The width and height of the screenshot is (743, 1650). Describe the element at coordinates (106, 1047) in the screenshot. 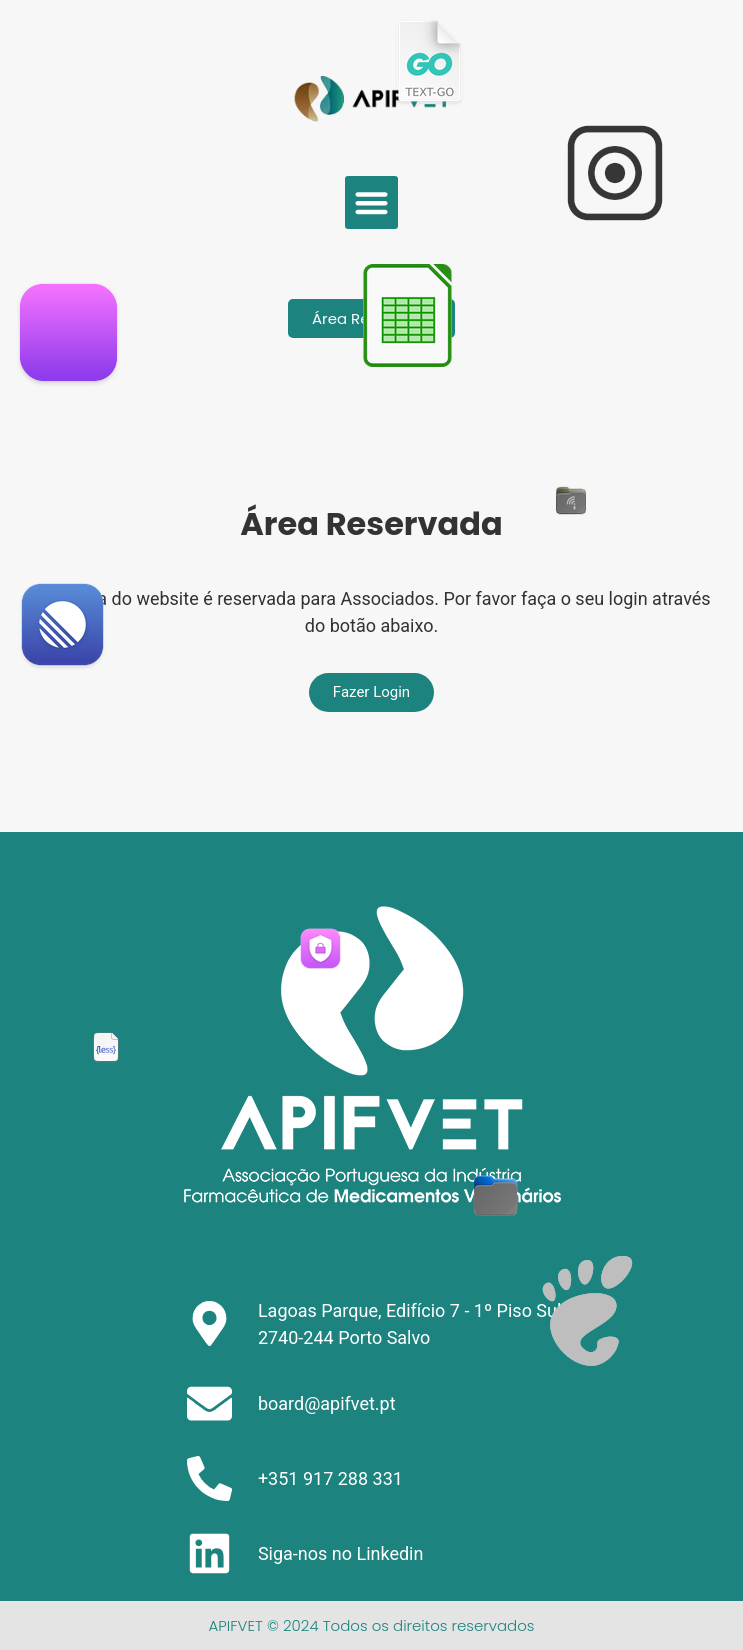

I see `a LESS stylesheet file` at that location.